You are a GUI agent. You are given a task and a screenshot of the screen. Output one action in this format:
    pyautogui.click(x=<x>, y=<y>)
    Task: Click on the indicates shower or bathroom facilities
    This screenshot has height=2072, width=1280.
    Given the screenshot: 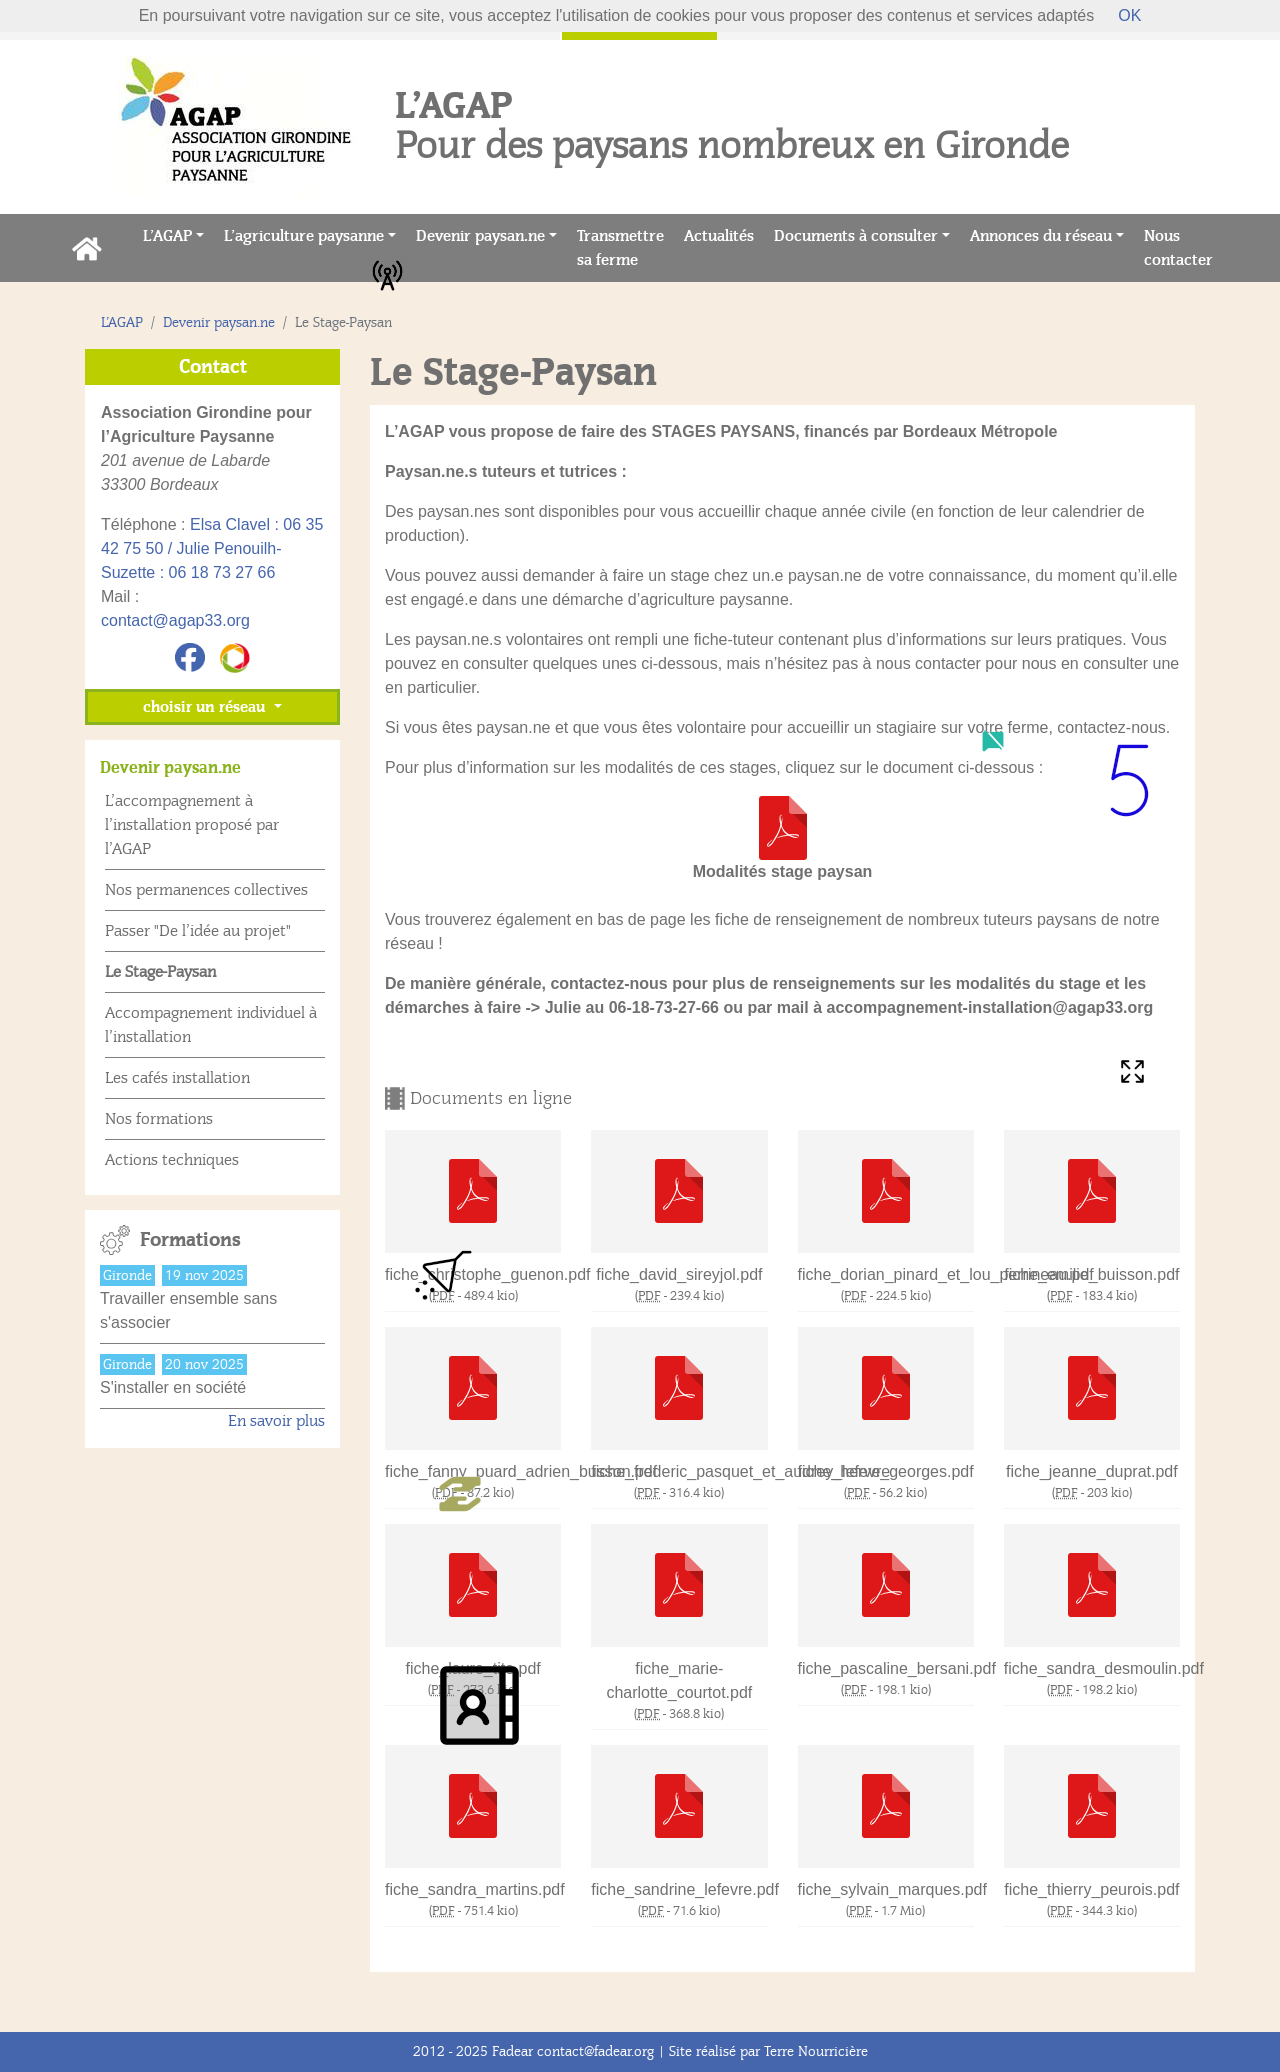 What is the action you would take?
    pyautogui.click(x=442, y=1272)
    